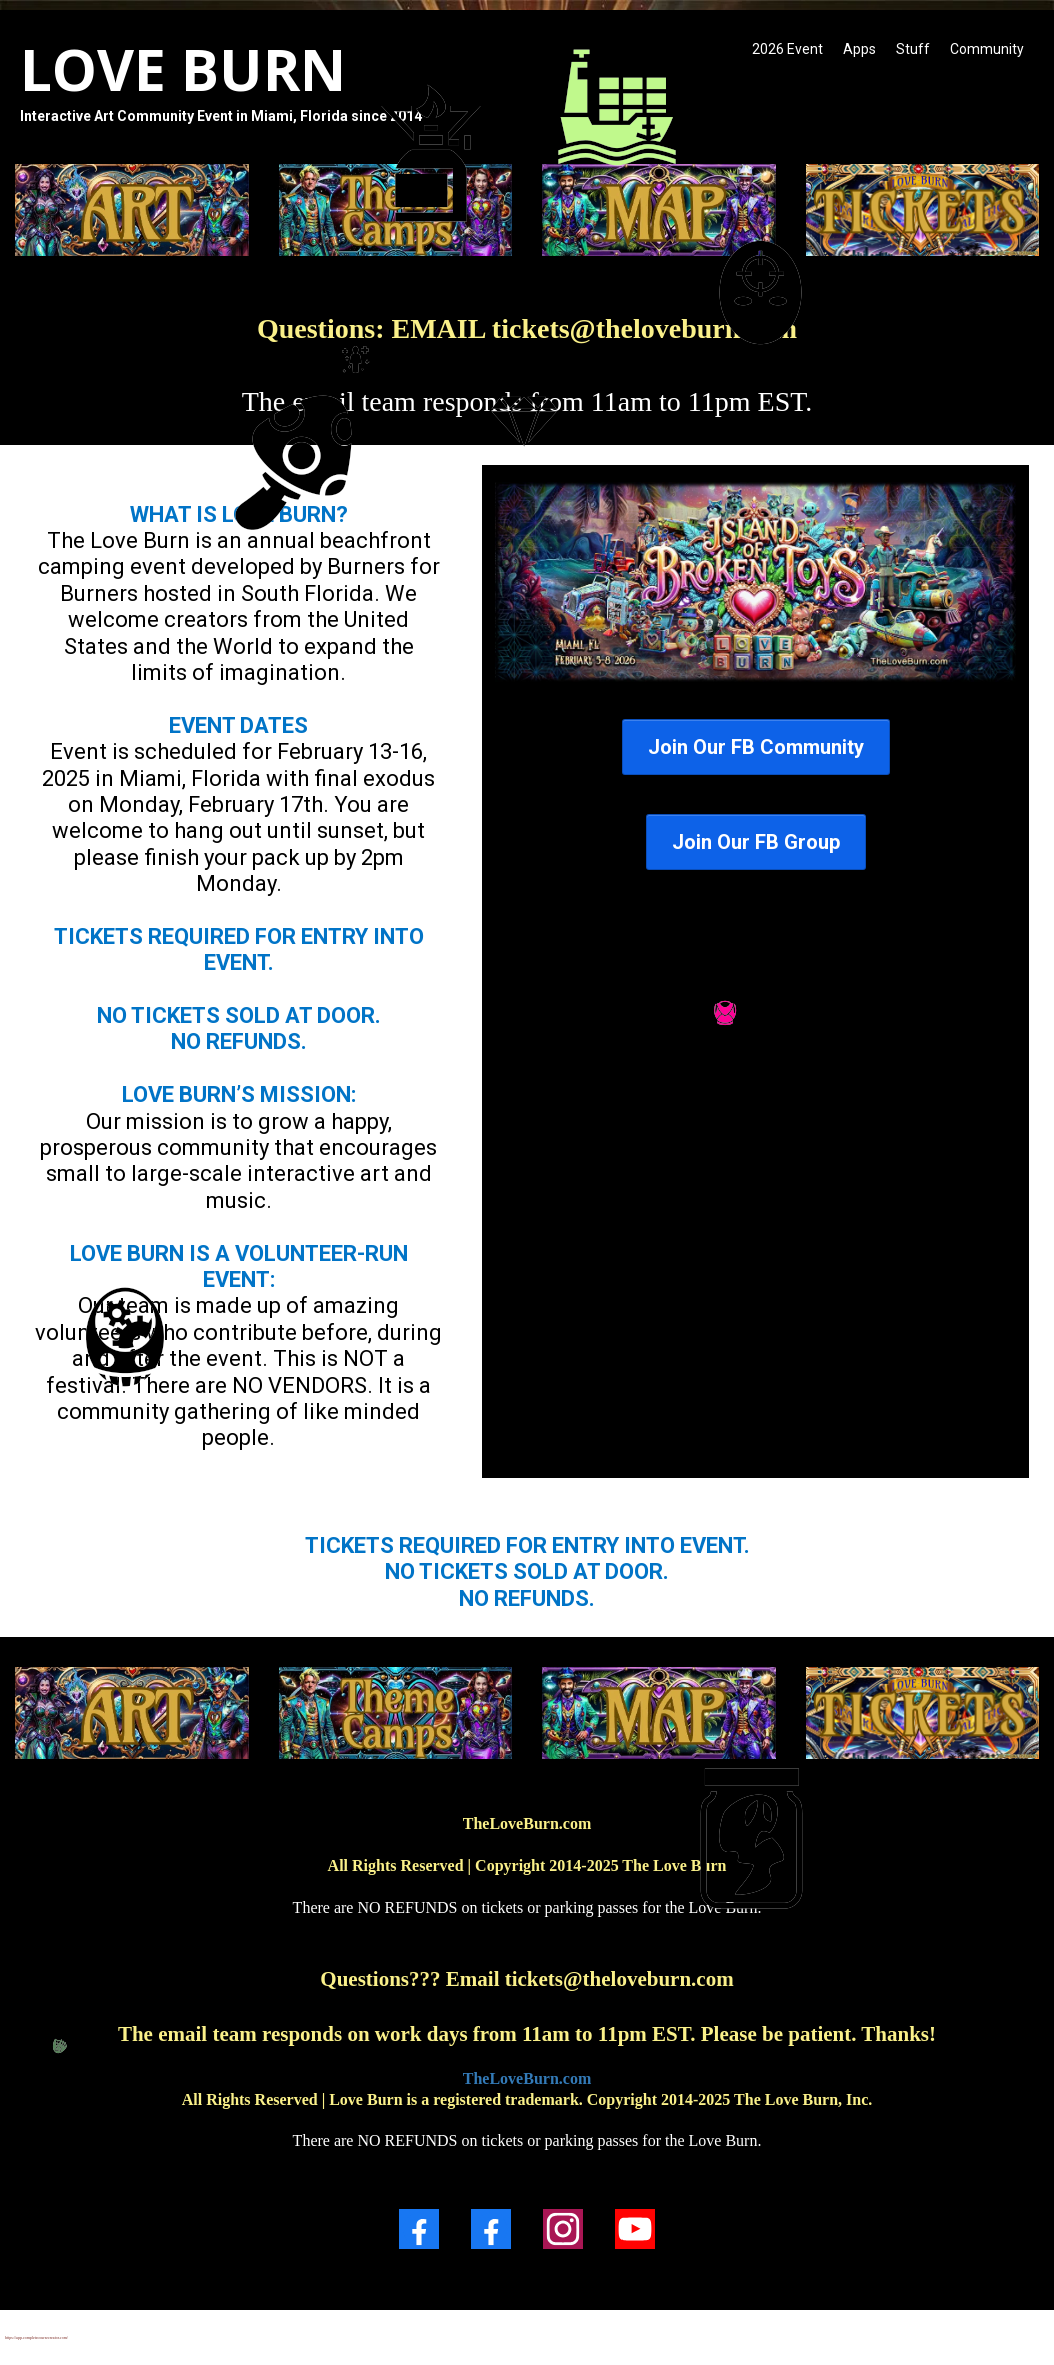 The width and height of the screenshot is (1054, 2365). Describe the element at coordinates (355, 359) in the screenshot. I see `activate healing ability or spell` at that location.